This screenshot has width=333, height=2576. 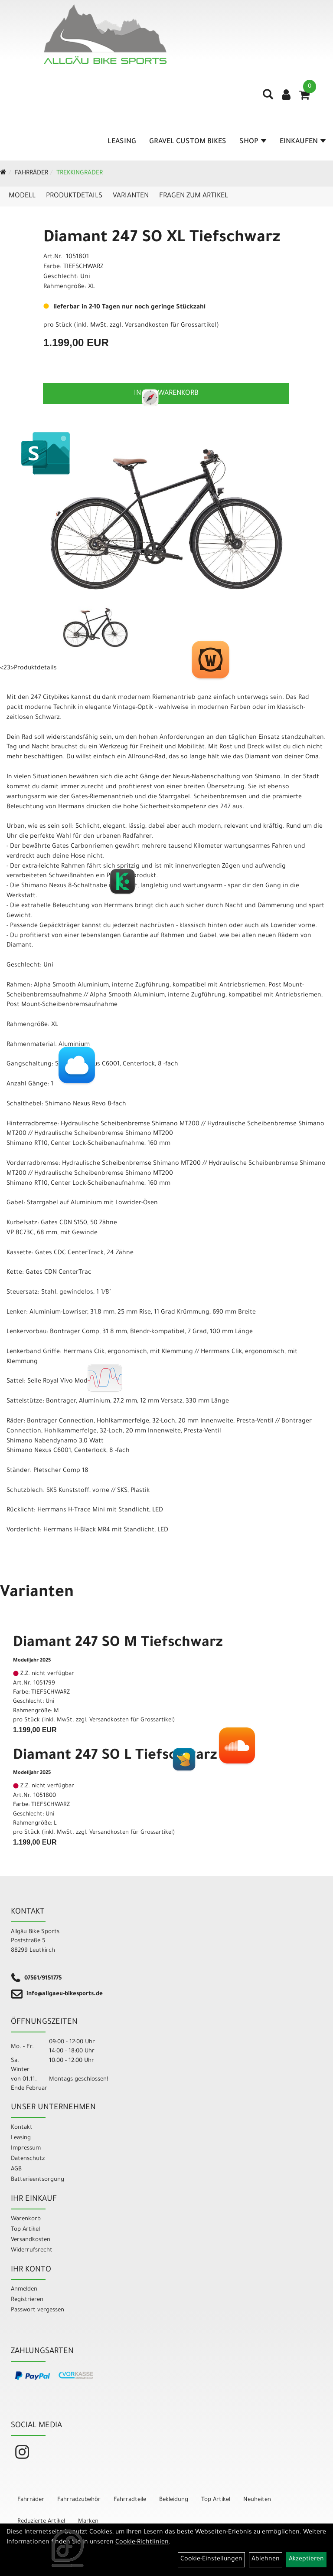 What do you see at coordinates (77, 1065) in the screenshot?
I see `access online account settings` at bounding box center [77, 1065].